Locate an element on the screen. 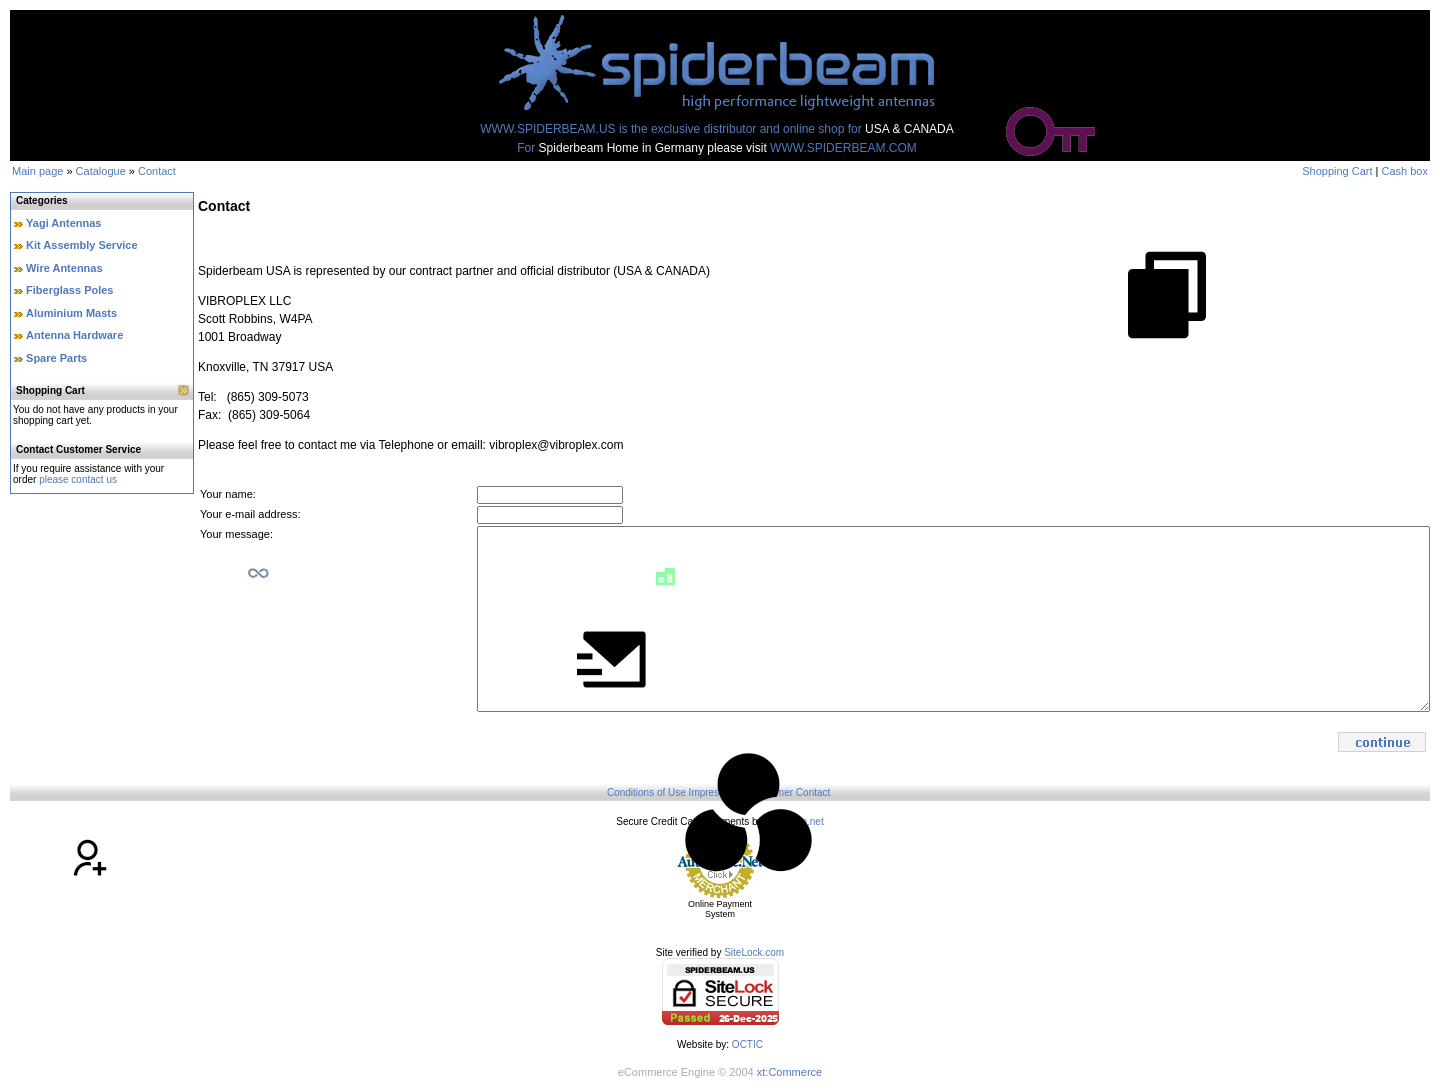  access security or encryption settings is located at coordinates (1050, 131).